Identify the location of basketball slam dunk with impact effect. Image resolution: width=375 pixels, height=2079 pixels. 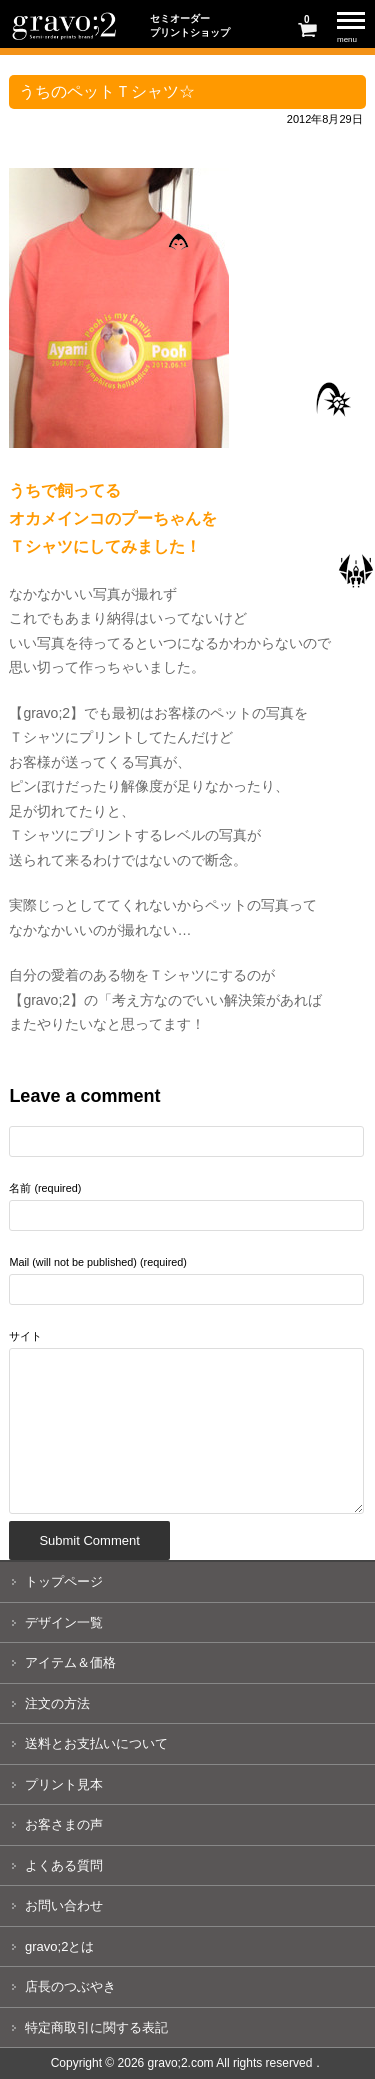
(333, 399).